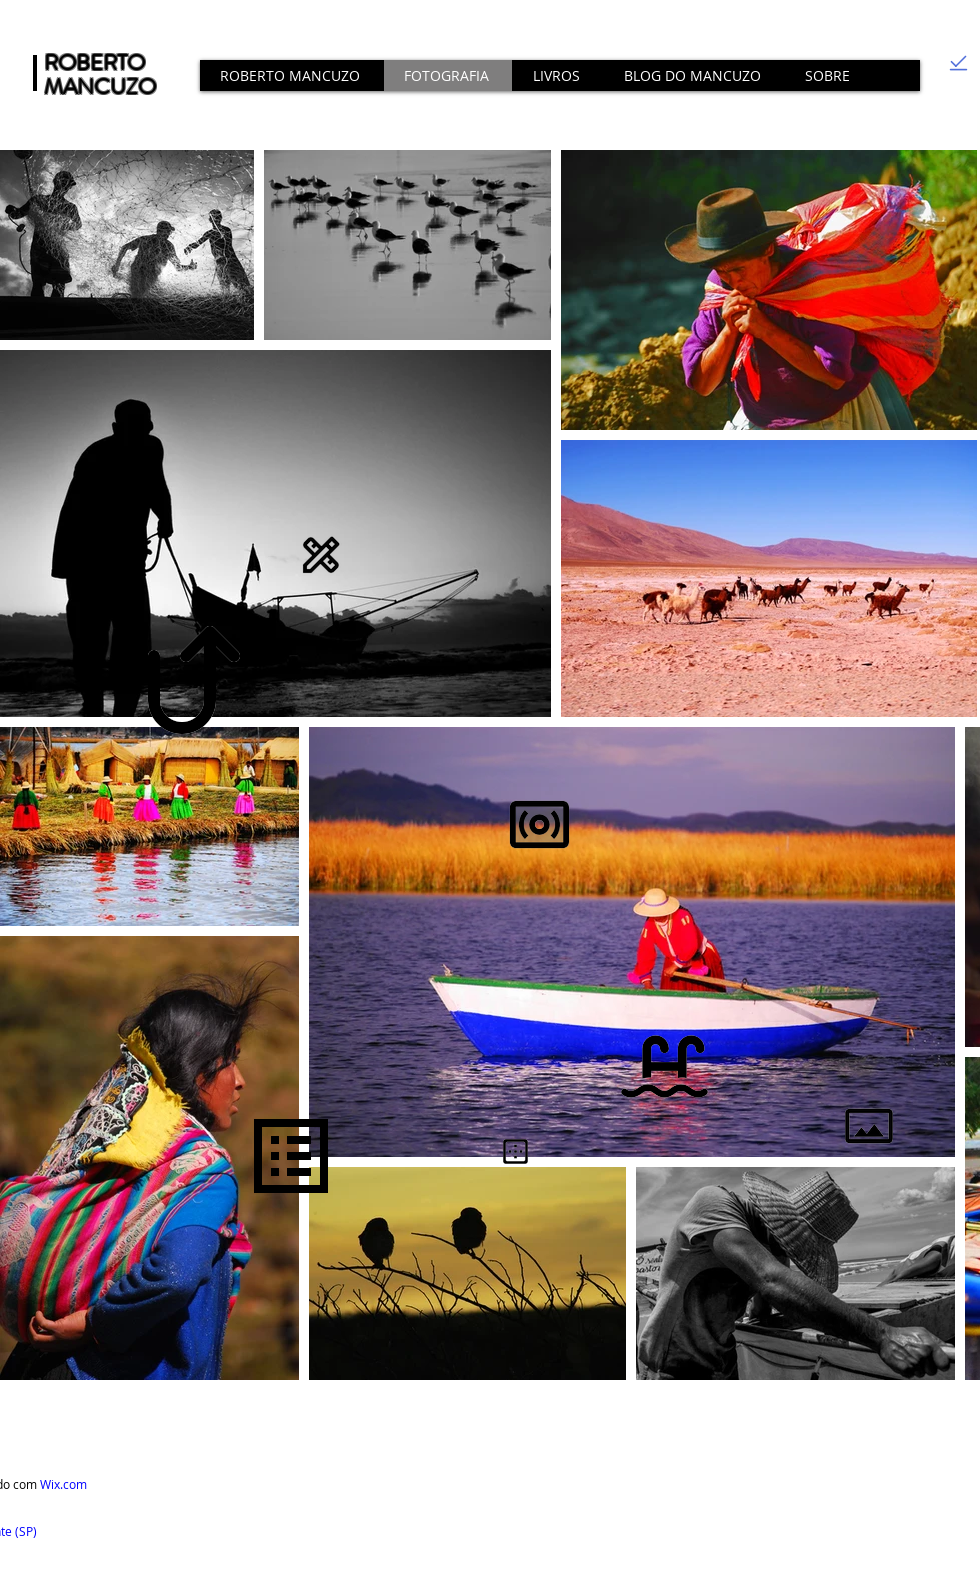 Image resolution: width=980 pixels, height=1570 pixels. What do you see at coordinates (664, 1066) in the screenshot?
I see `access pool or swimming facilities` at bounding box center [664, 1066].